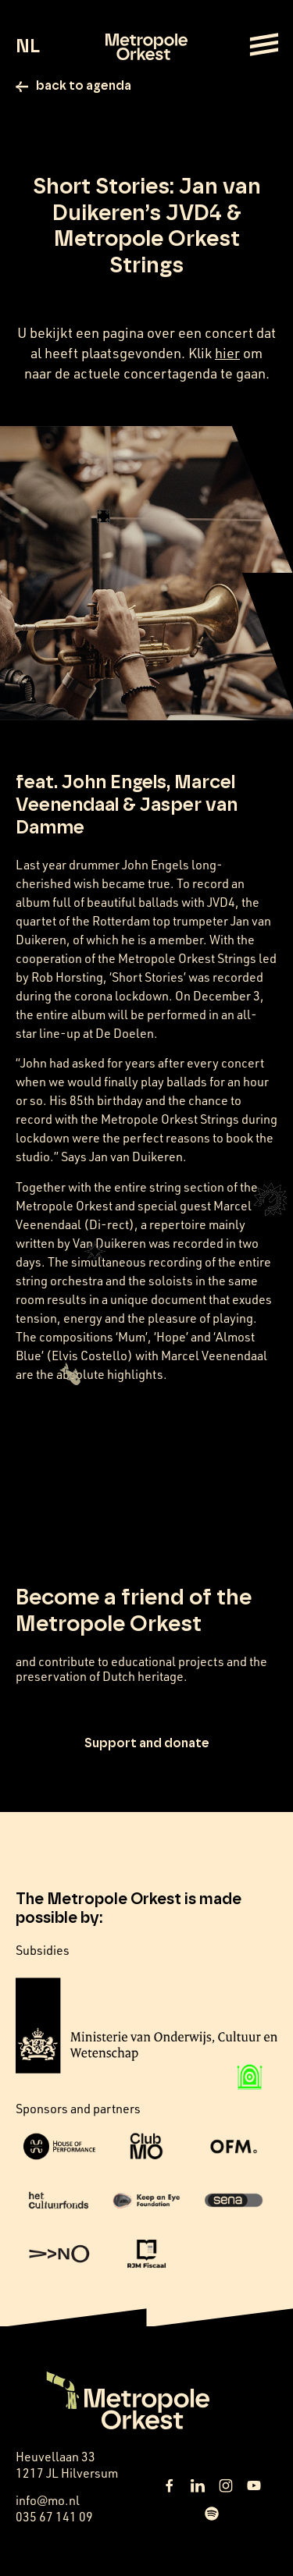 The height and width of the screenshot is (2576, 293). I want to click on indicates a food item or meal in a cooking game, so click(70, 1373).